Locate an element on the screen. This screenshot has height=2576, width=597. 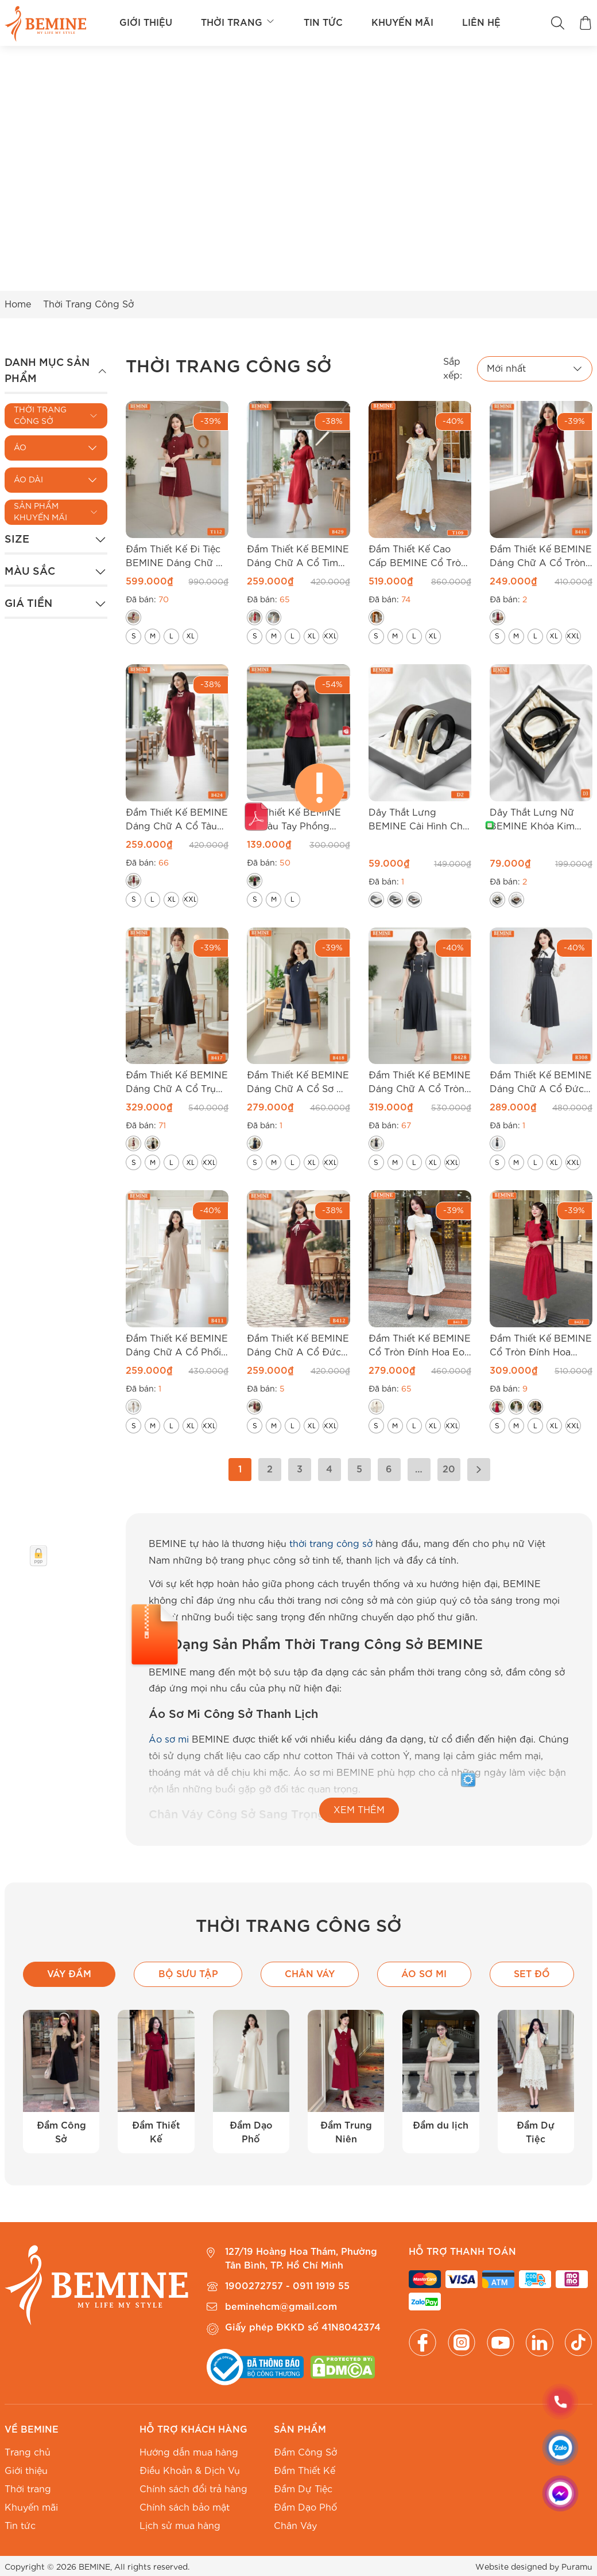
firmware file or system software package is located at coordinates (490, 825).